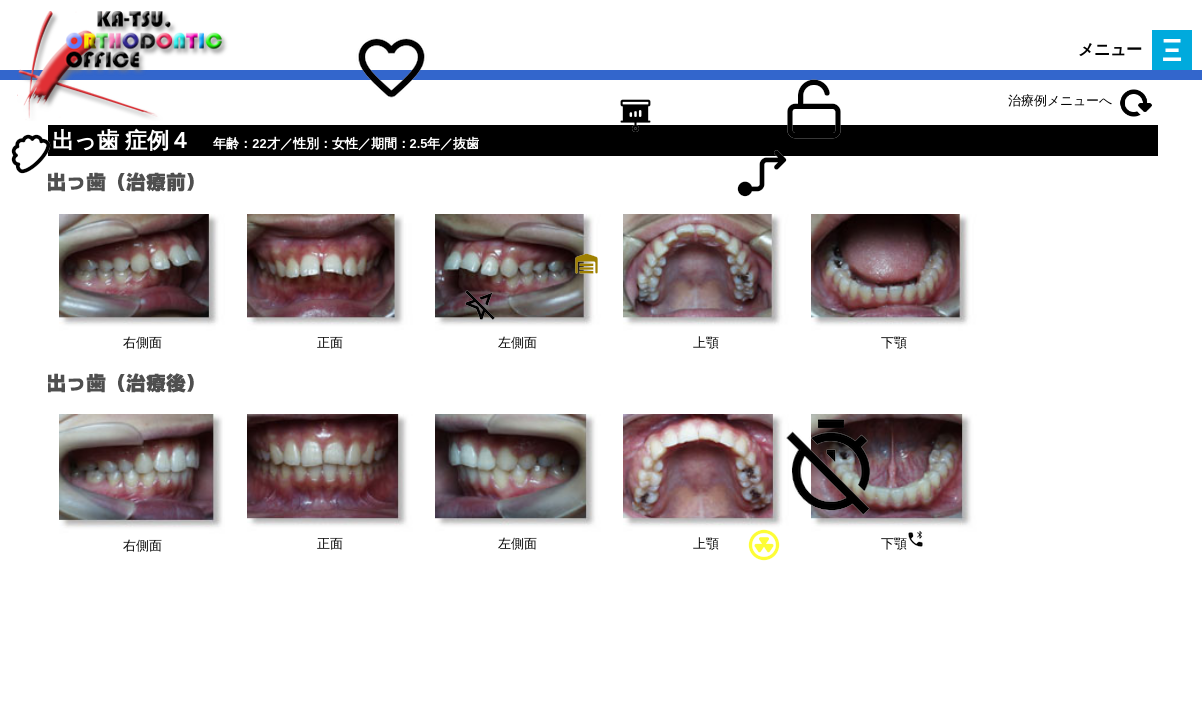 This screenshot has height=720, width=1202. I want to click on add to favorites, so click(391, 68).